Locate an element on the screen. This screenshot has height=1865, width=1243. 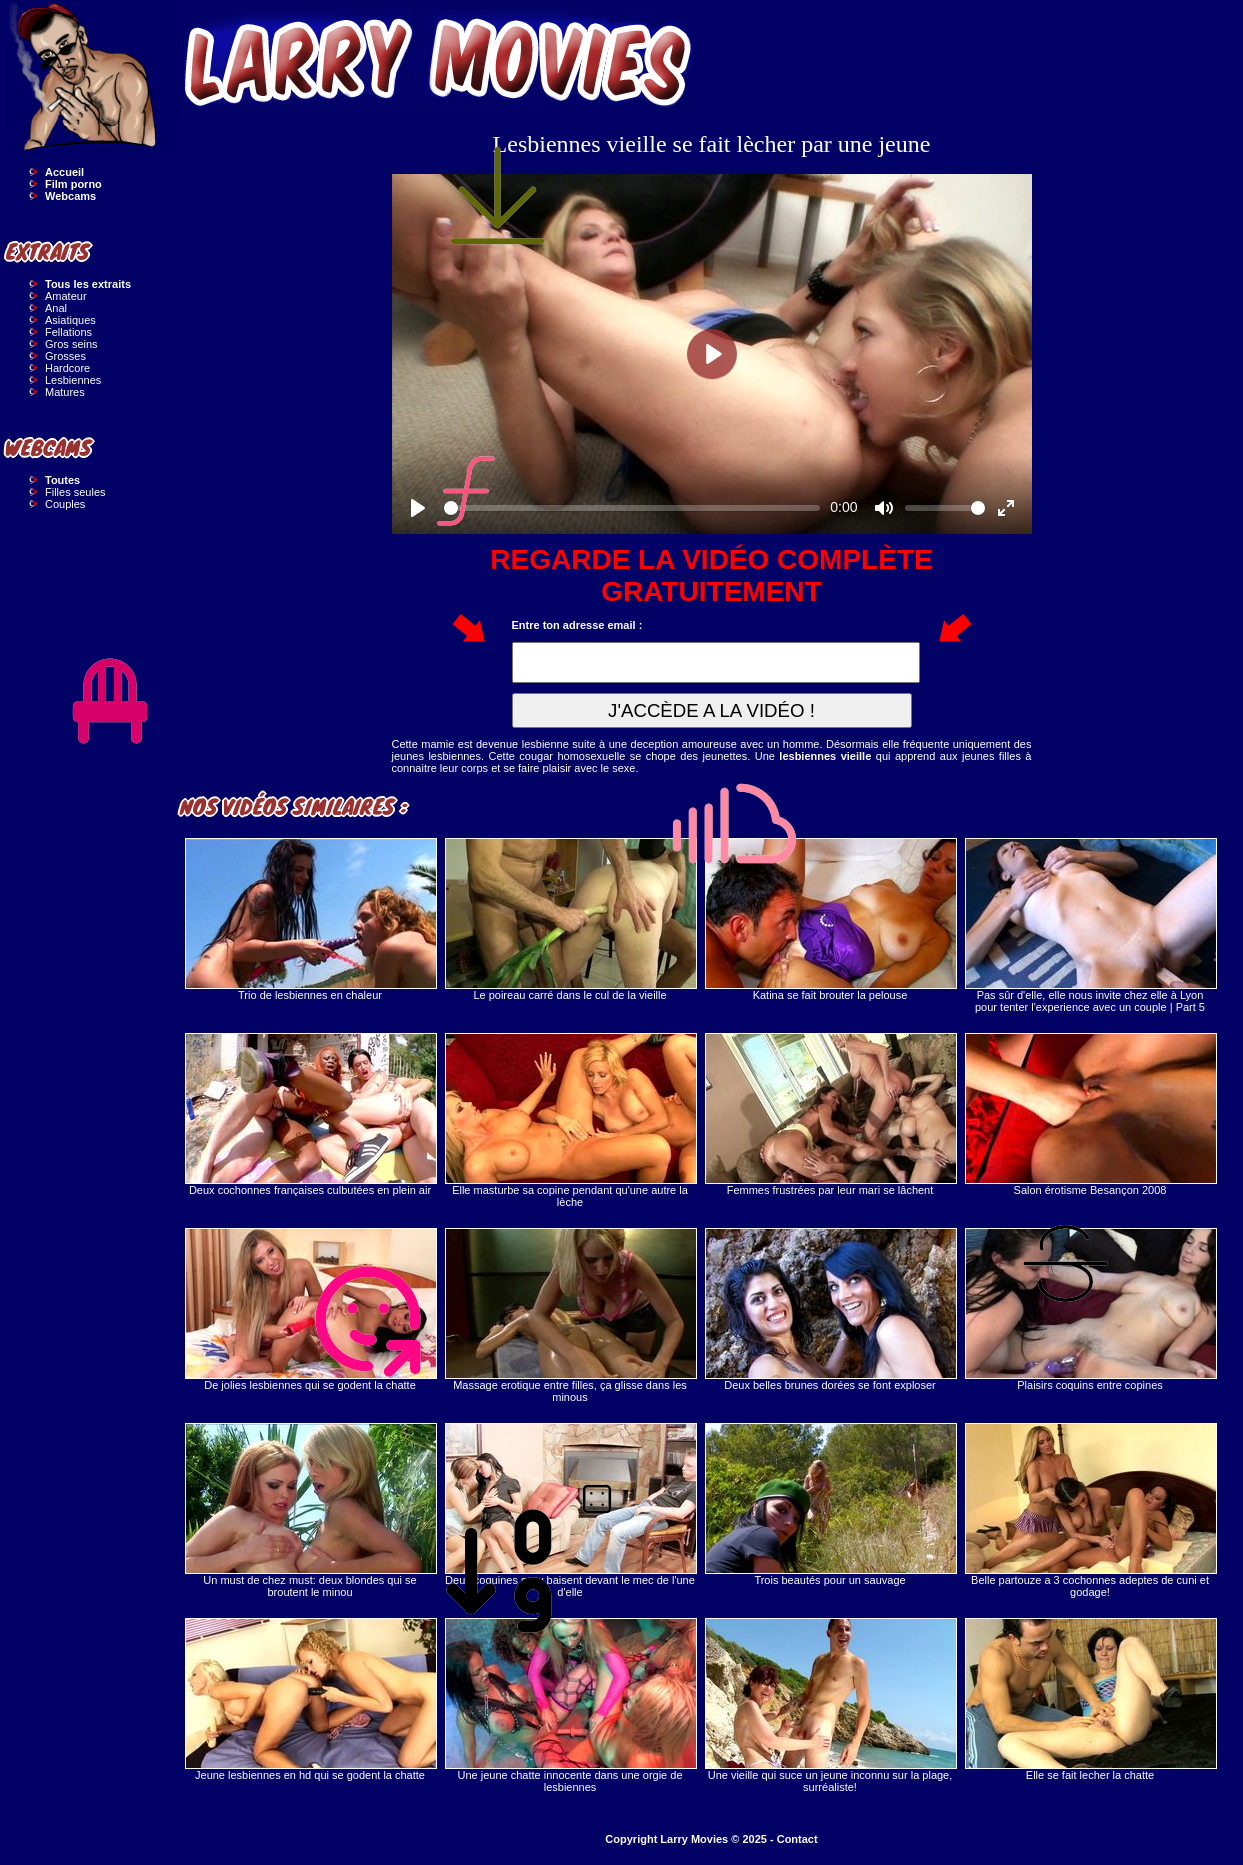
download a file is located at coordinates (497, 197).